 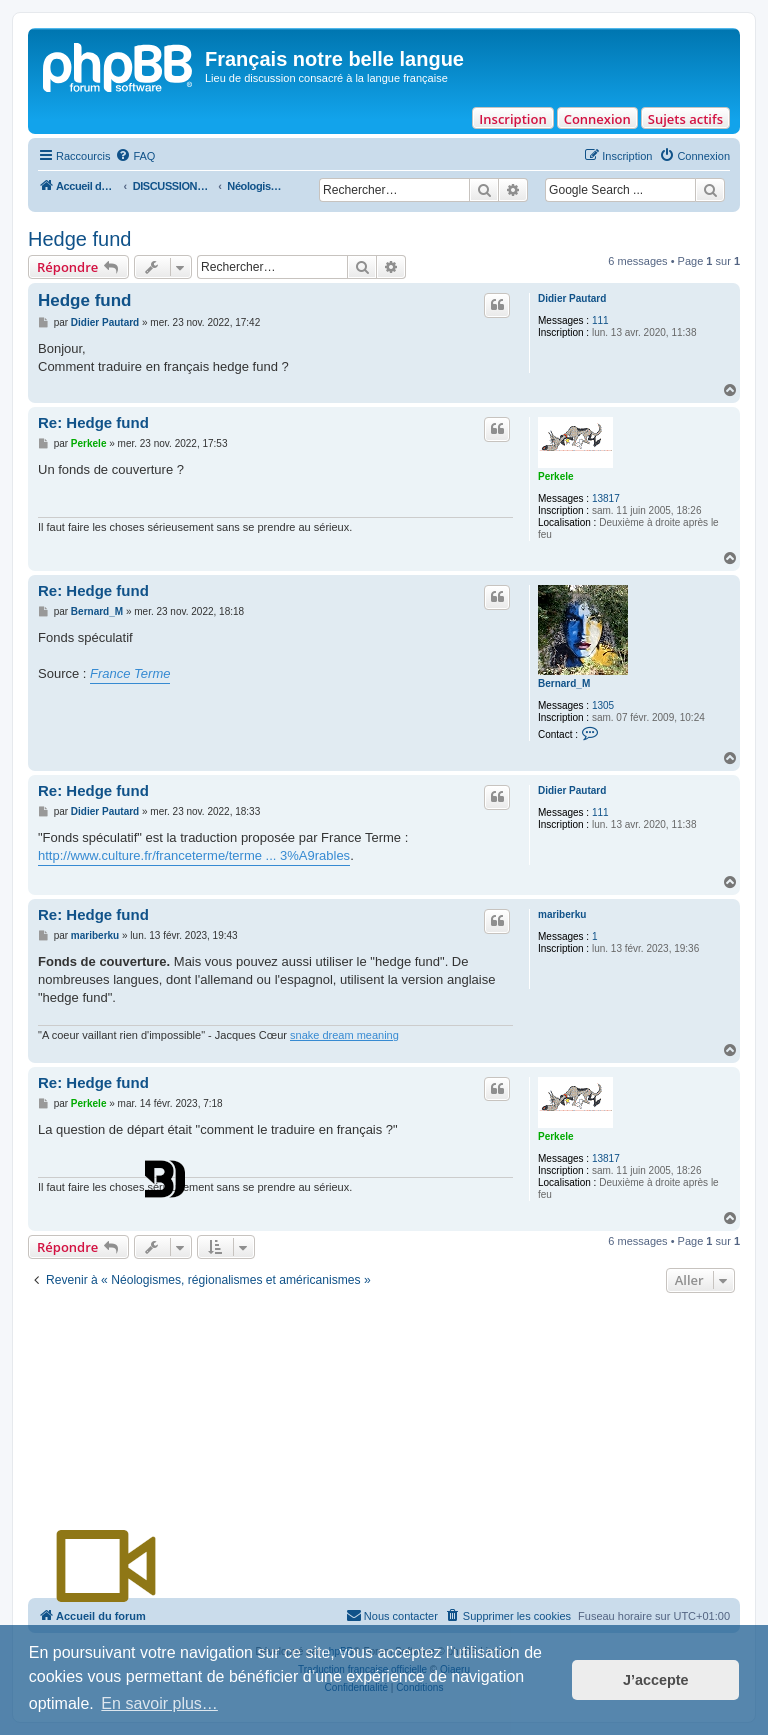 What do you see at coordinates (106, 1566) in the screenshot?
I see `turn on camera for video call` at bounding box center [106, 1566].